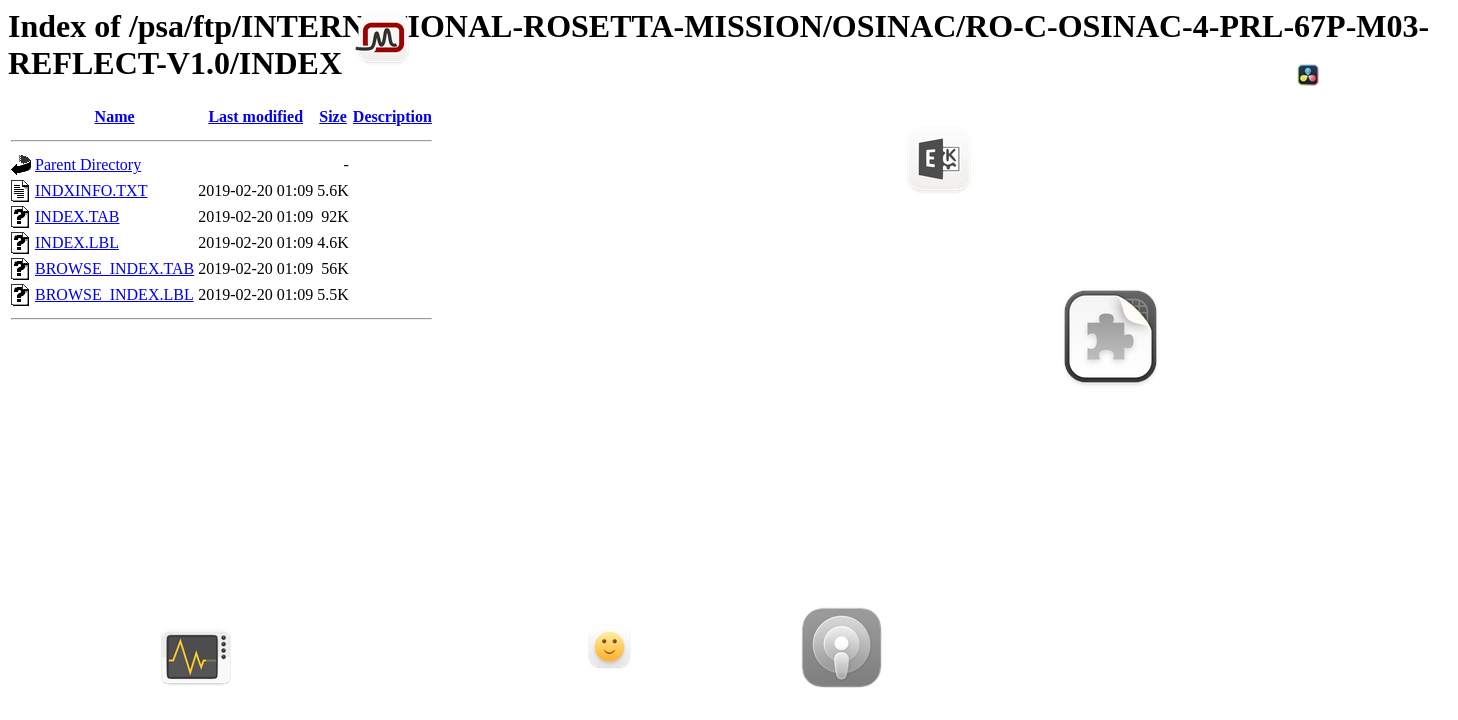 The height and width of the screenshot is (720, 1458). What do you see at coordinates (1110, 336) in the screenshot?
I see `open libreoffice templates` at bounding box center [1110, 336].